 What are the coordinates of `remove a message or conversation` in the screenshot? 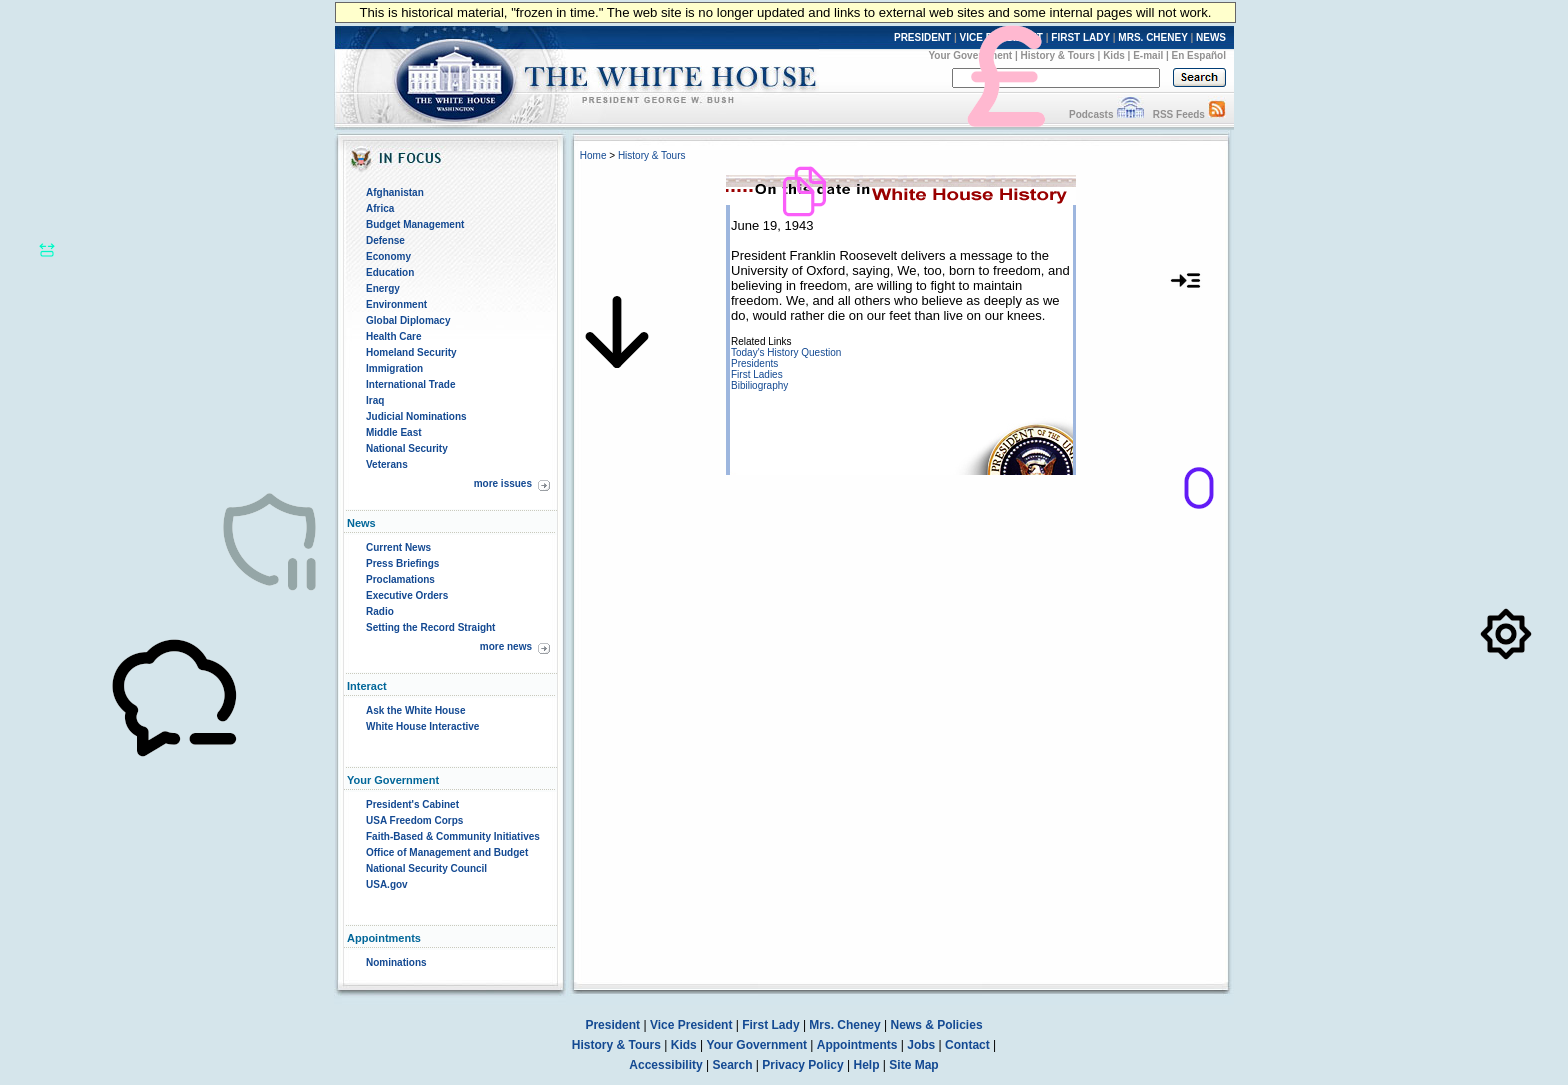 It's located at (172, 698).